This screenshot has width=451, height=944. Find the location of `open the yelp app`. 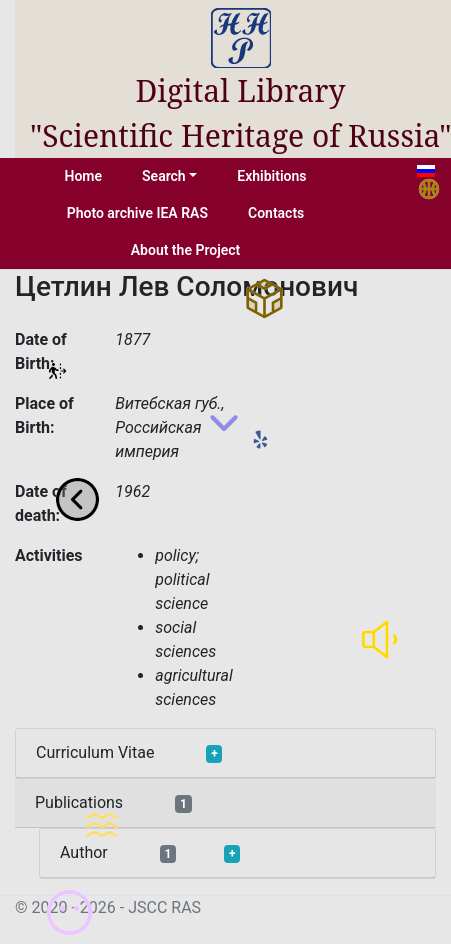

open the yelp app is located at coordinates (260, 439).